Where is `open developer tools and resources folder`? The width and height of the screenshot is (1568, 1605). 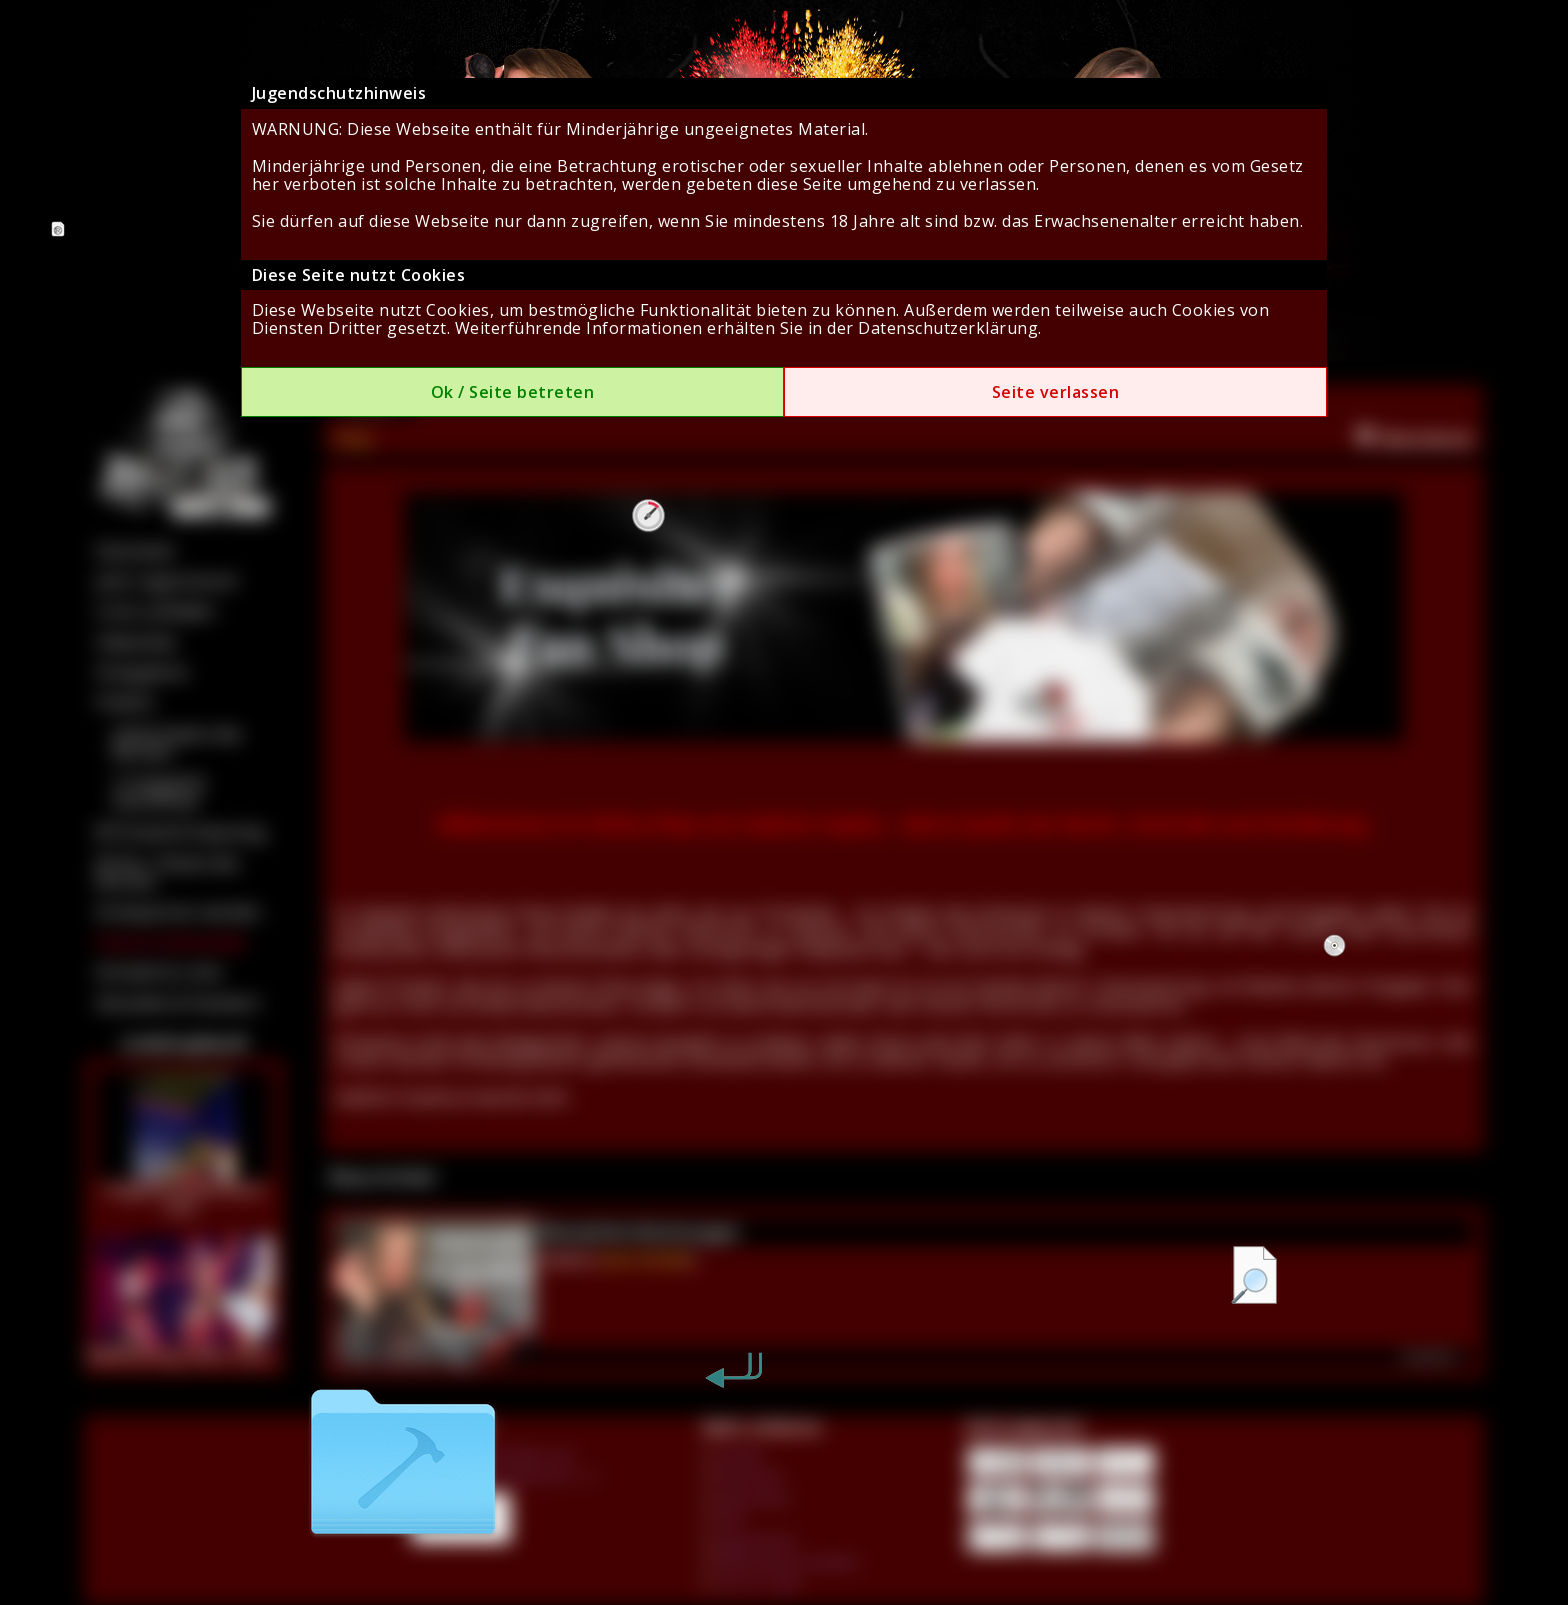
open developer tools and resources folder is located at coordinates (403, 1462).